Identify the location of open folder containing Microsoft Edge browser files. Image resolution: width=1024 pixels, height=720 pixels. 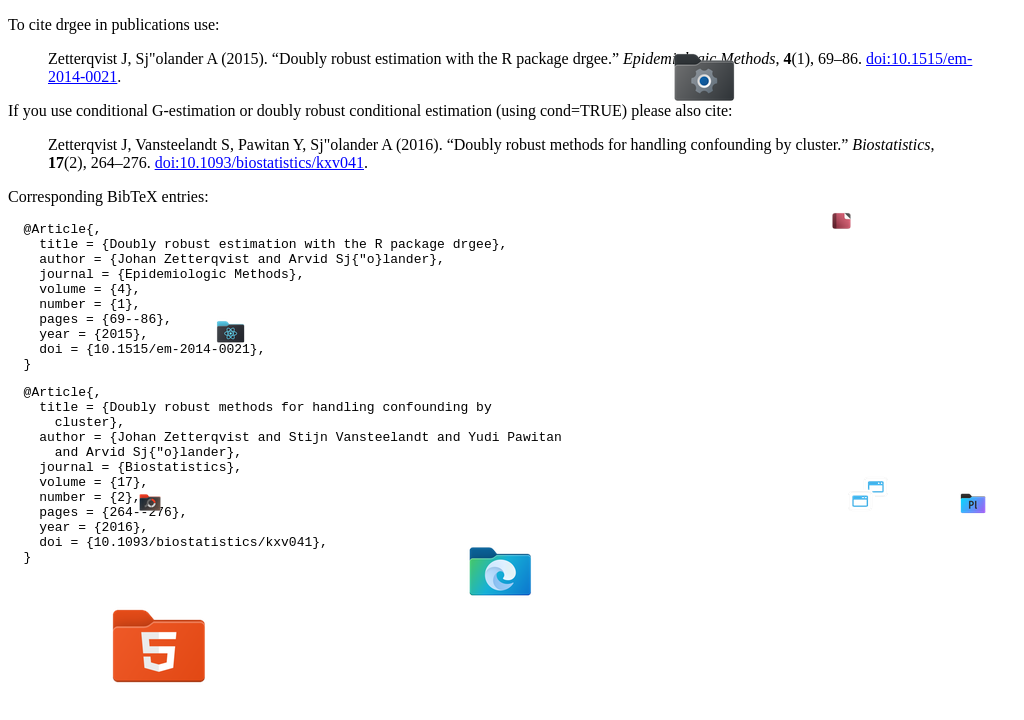
(500, 573).